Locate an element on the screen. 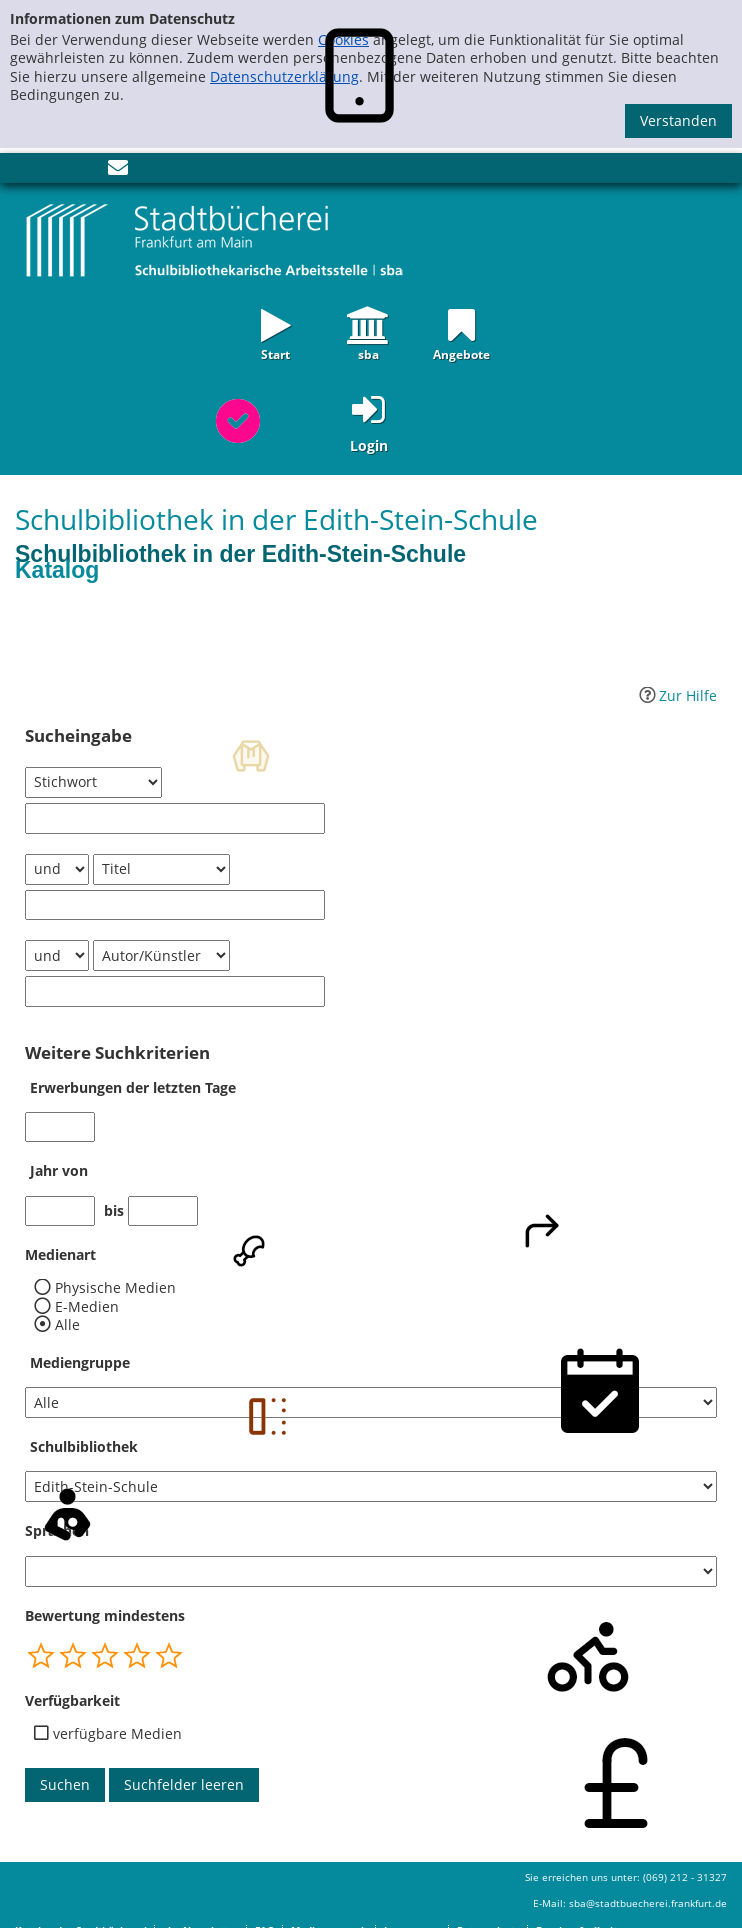 The width and height of the screenshot is (742, 1928). view pricing in British pounds is located at coordinates (616, 1783).